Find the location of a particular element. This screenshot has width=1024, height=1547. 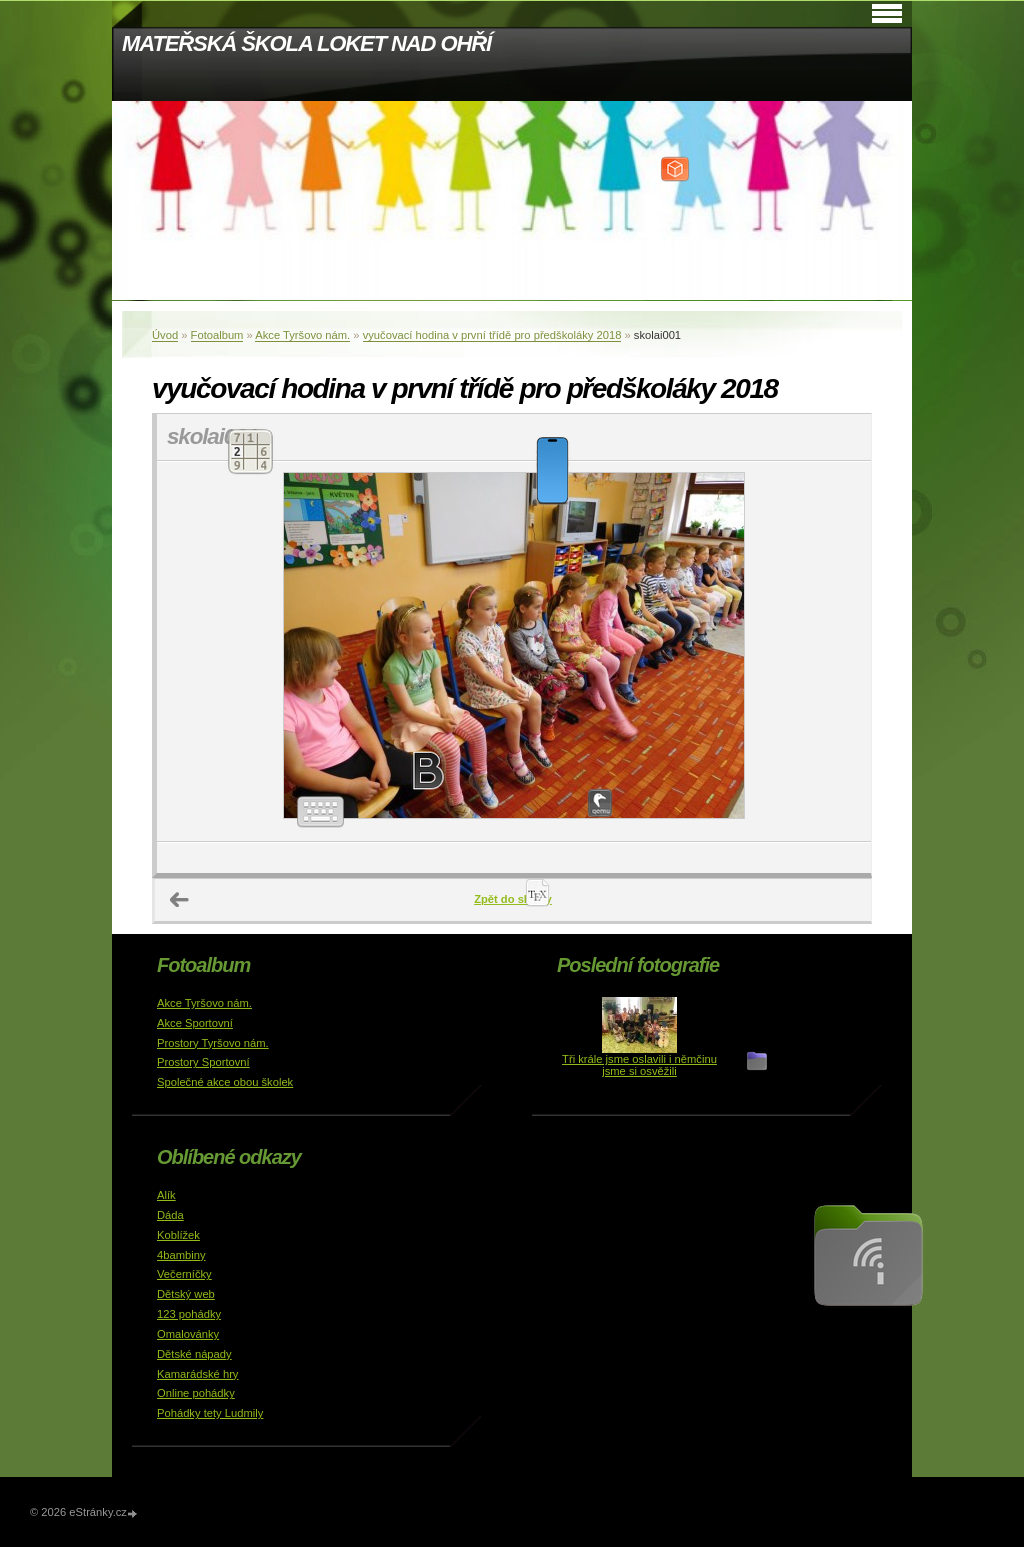

open insync cloud sync folder is located at coordinates (868, 1255).